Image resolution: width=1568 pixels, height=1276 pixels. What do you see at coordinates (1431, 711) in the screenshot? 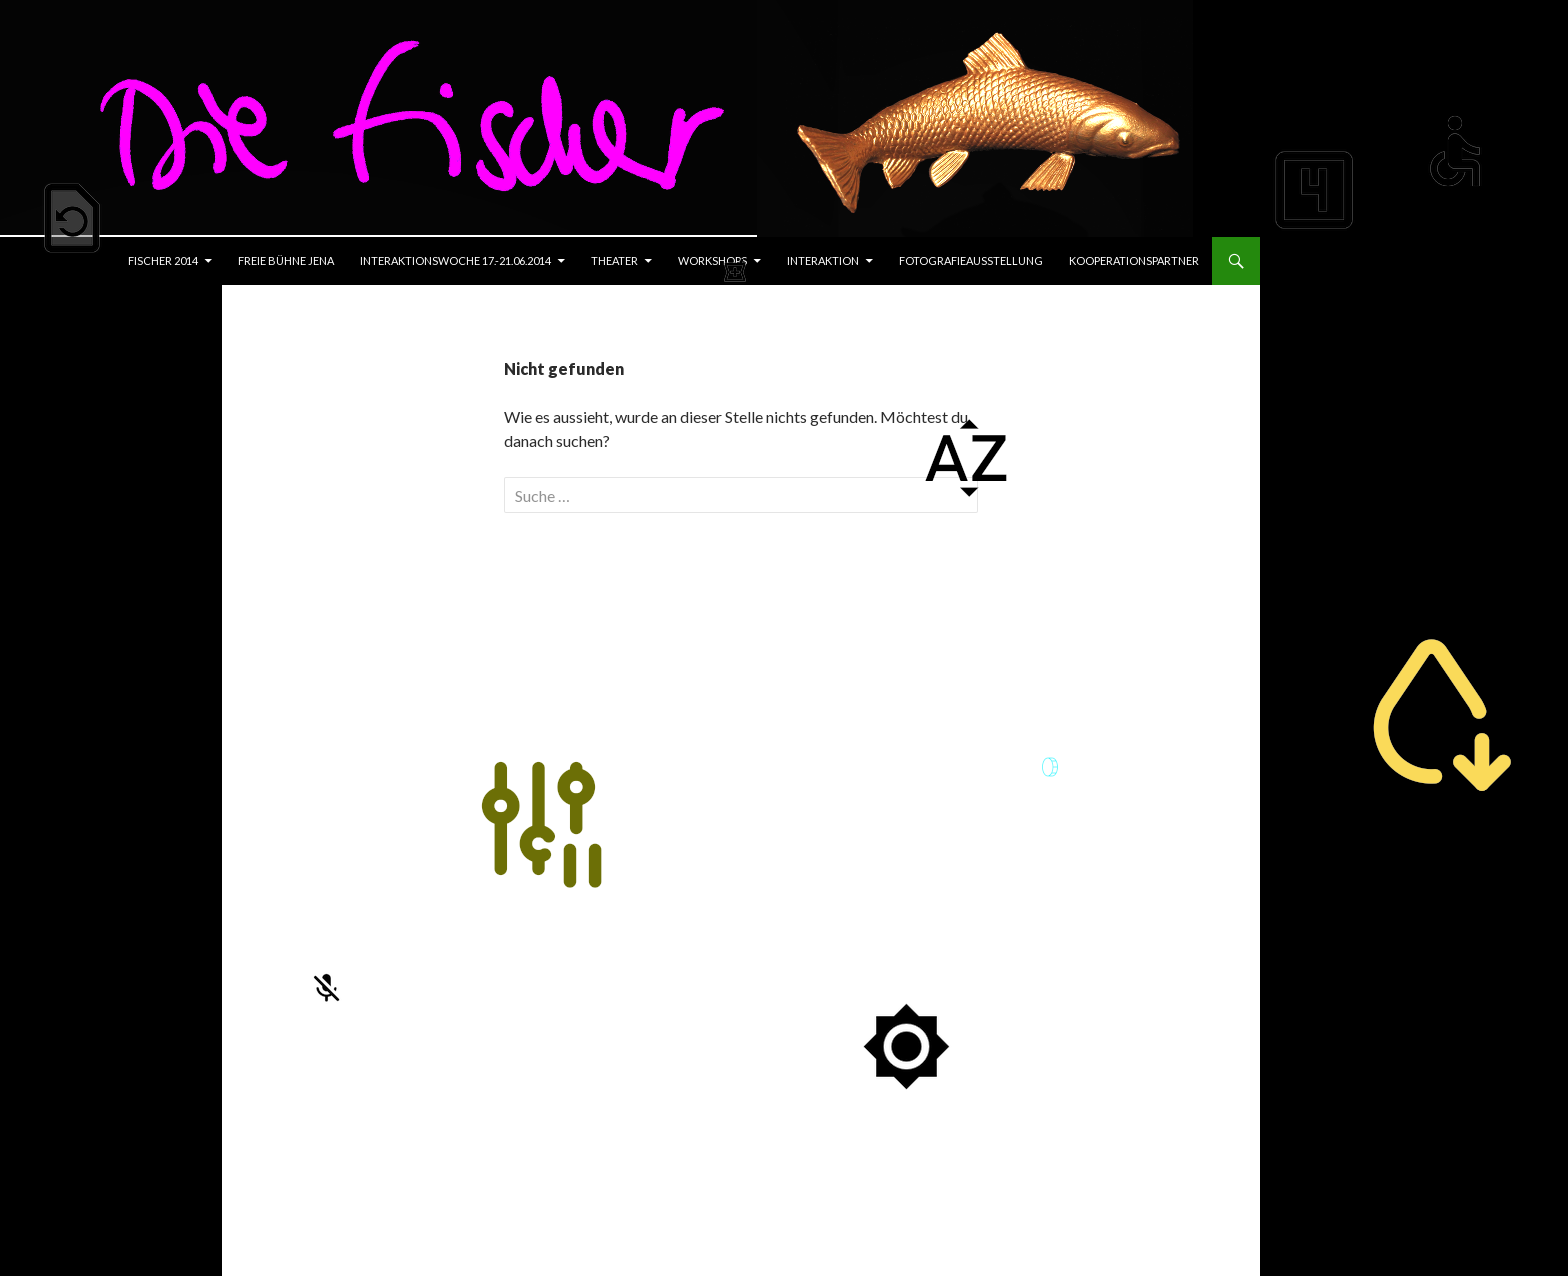
I see `decrease water or liquid level` at bounding box center [1431, 711].